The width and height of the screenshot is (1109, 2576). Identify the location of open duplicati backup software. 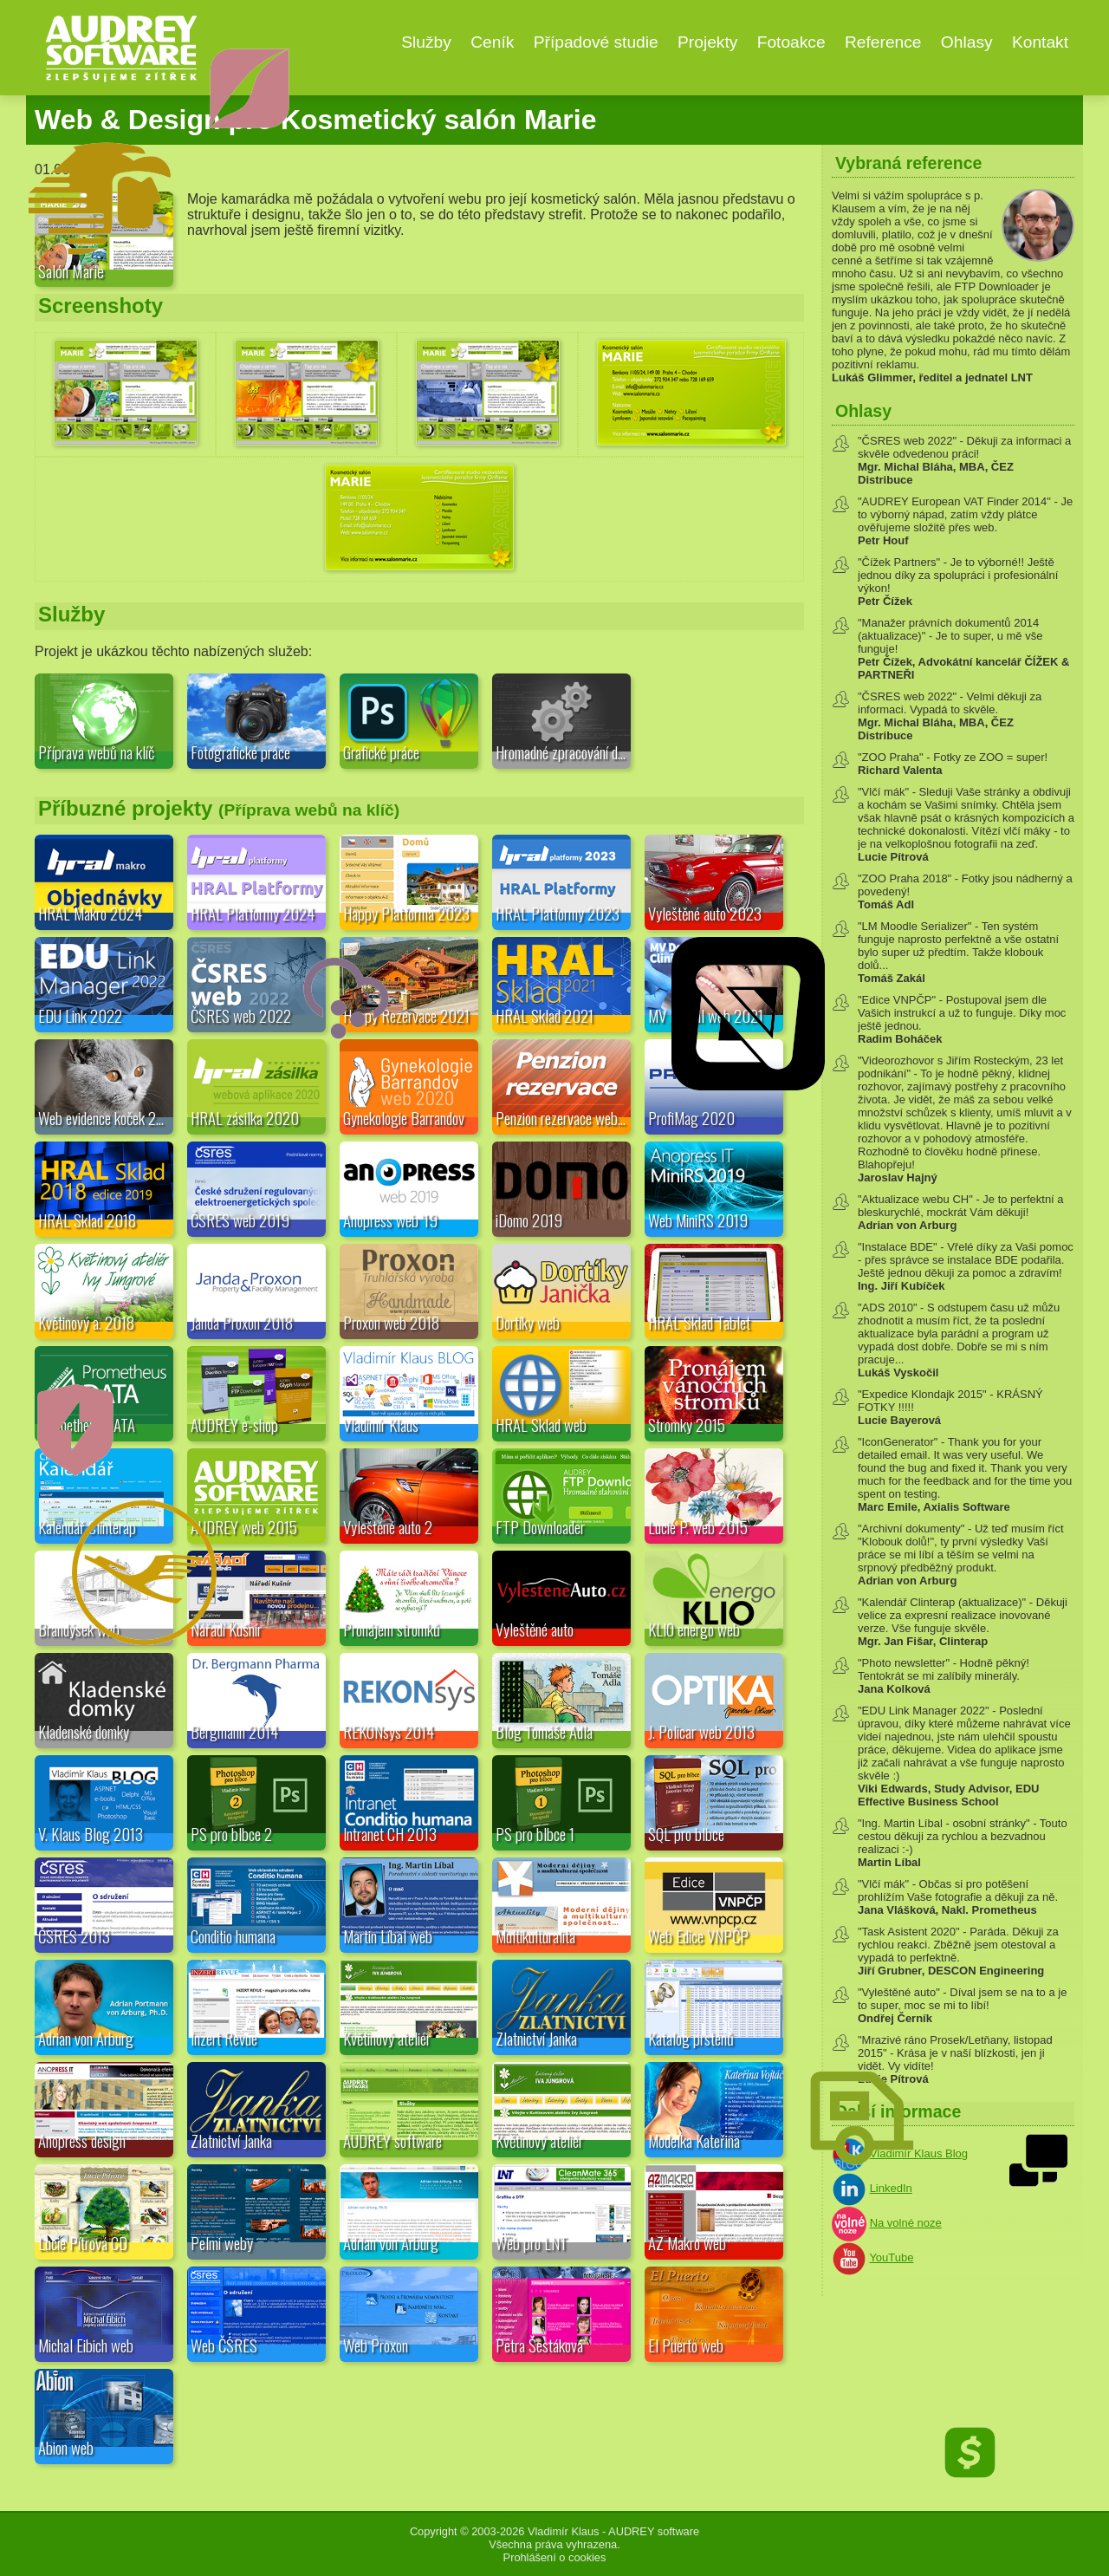
(1038, 2160).